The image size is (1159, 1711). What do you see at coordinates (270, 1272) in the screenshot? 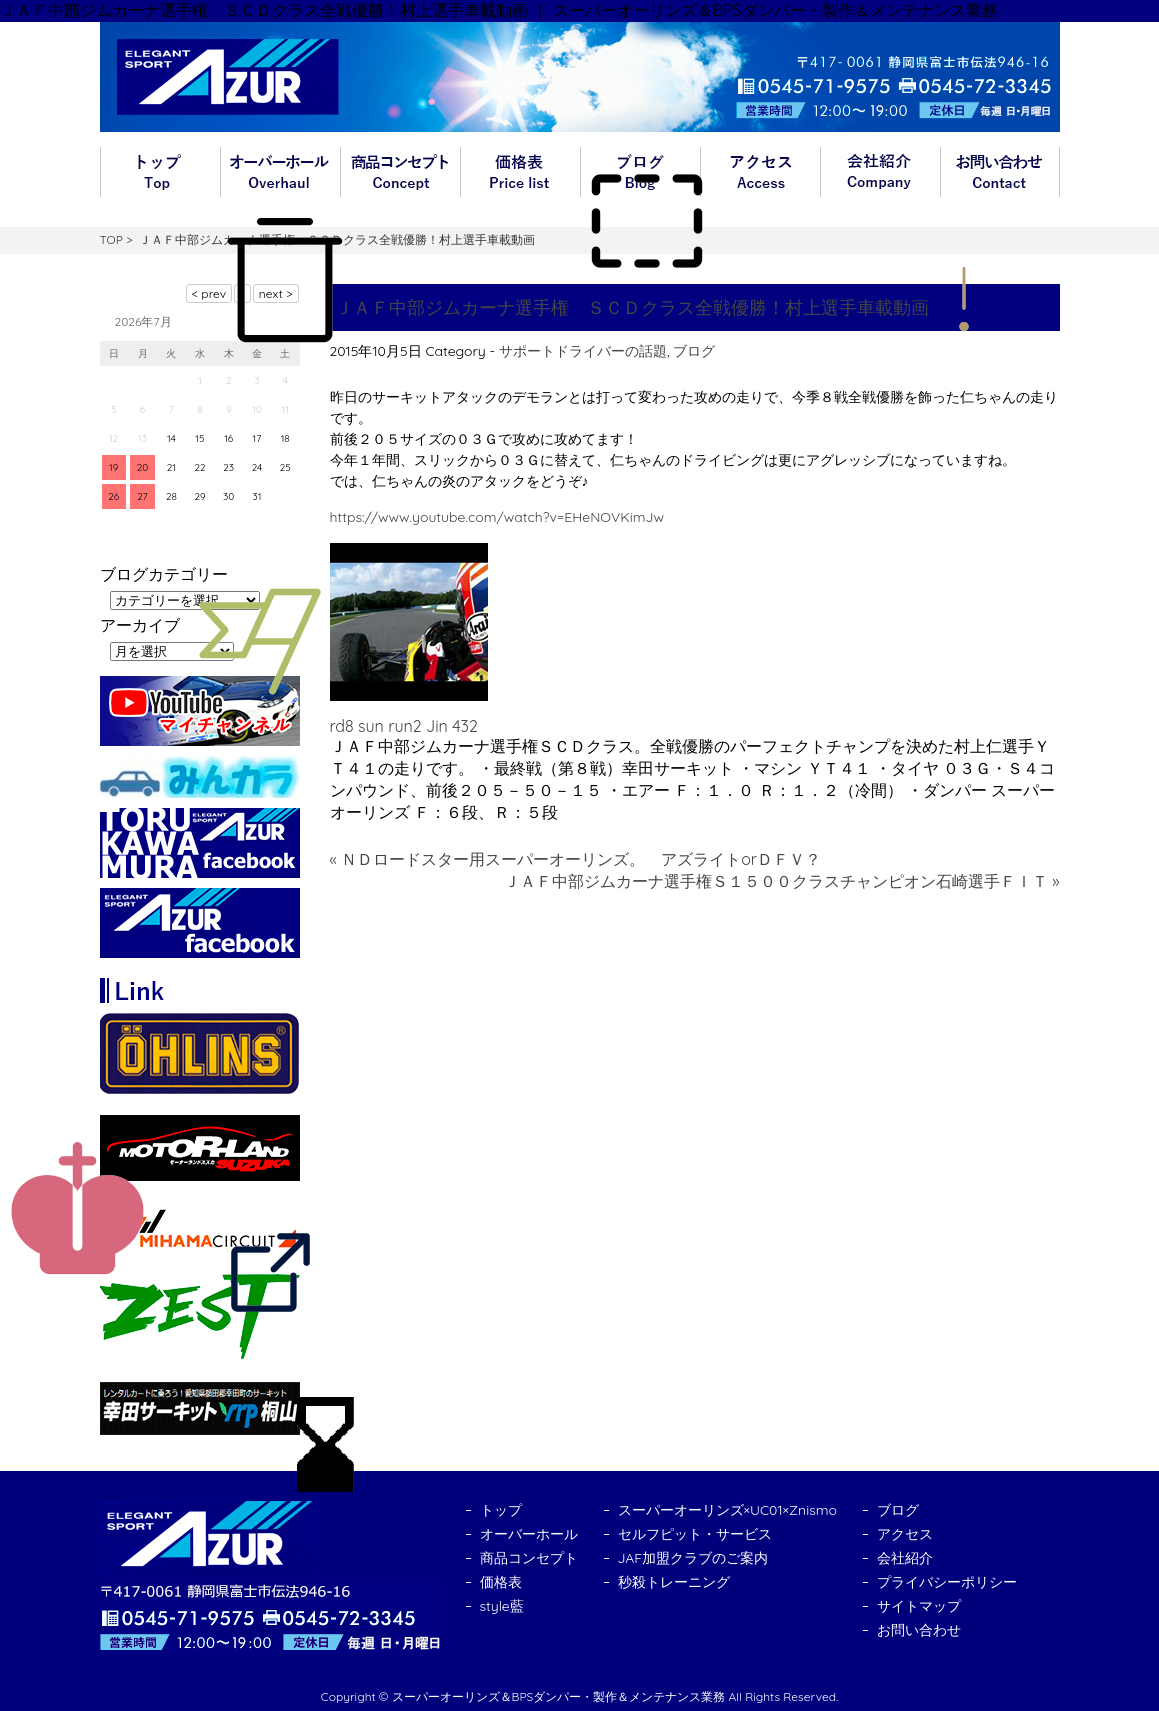
I see `open link in a new window or tab` at bounding box center [270, 1272].